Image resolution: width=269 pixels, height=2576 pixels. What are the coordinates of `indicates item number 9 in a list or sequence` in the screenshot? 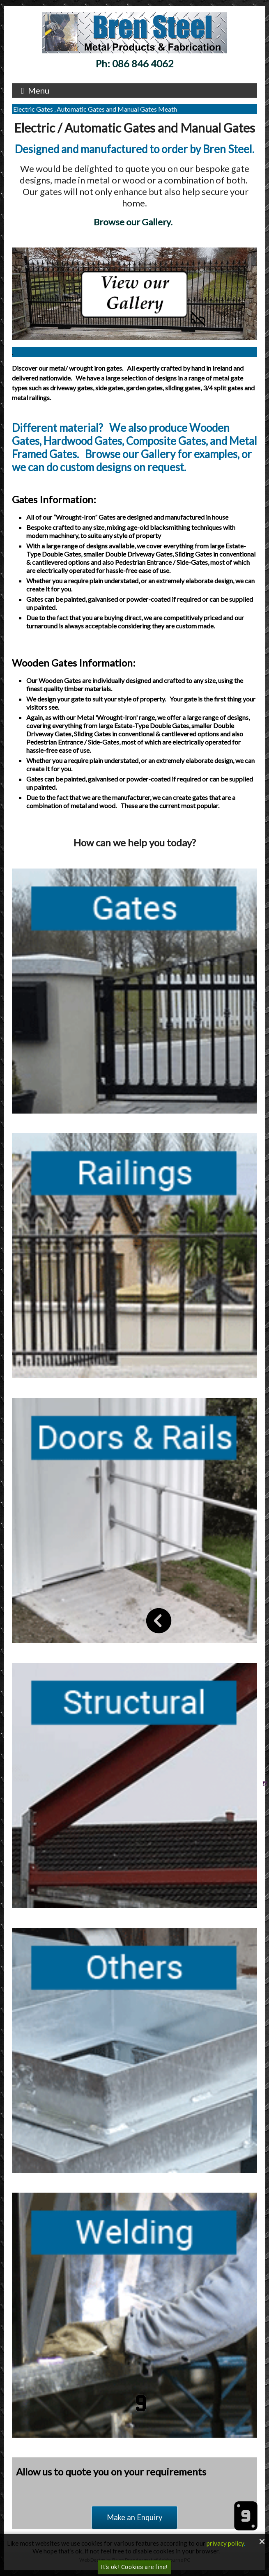 It's located at (141, 2403).